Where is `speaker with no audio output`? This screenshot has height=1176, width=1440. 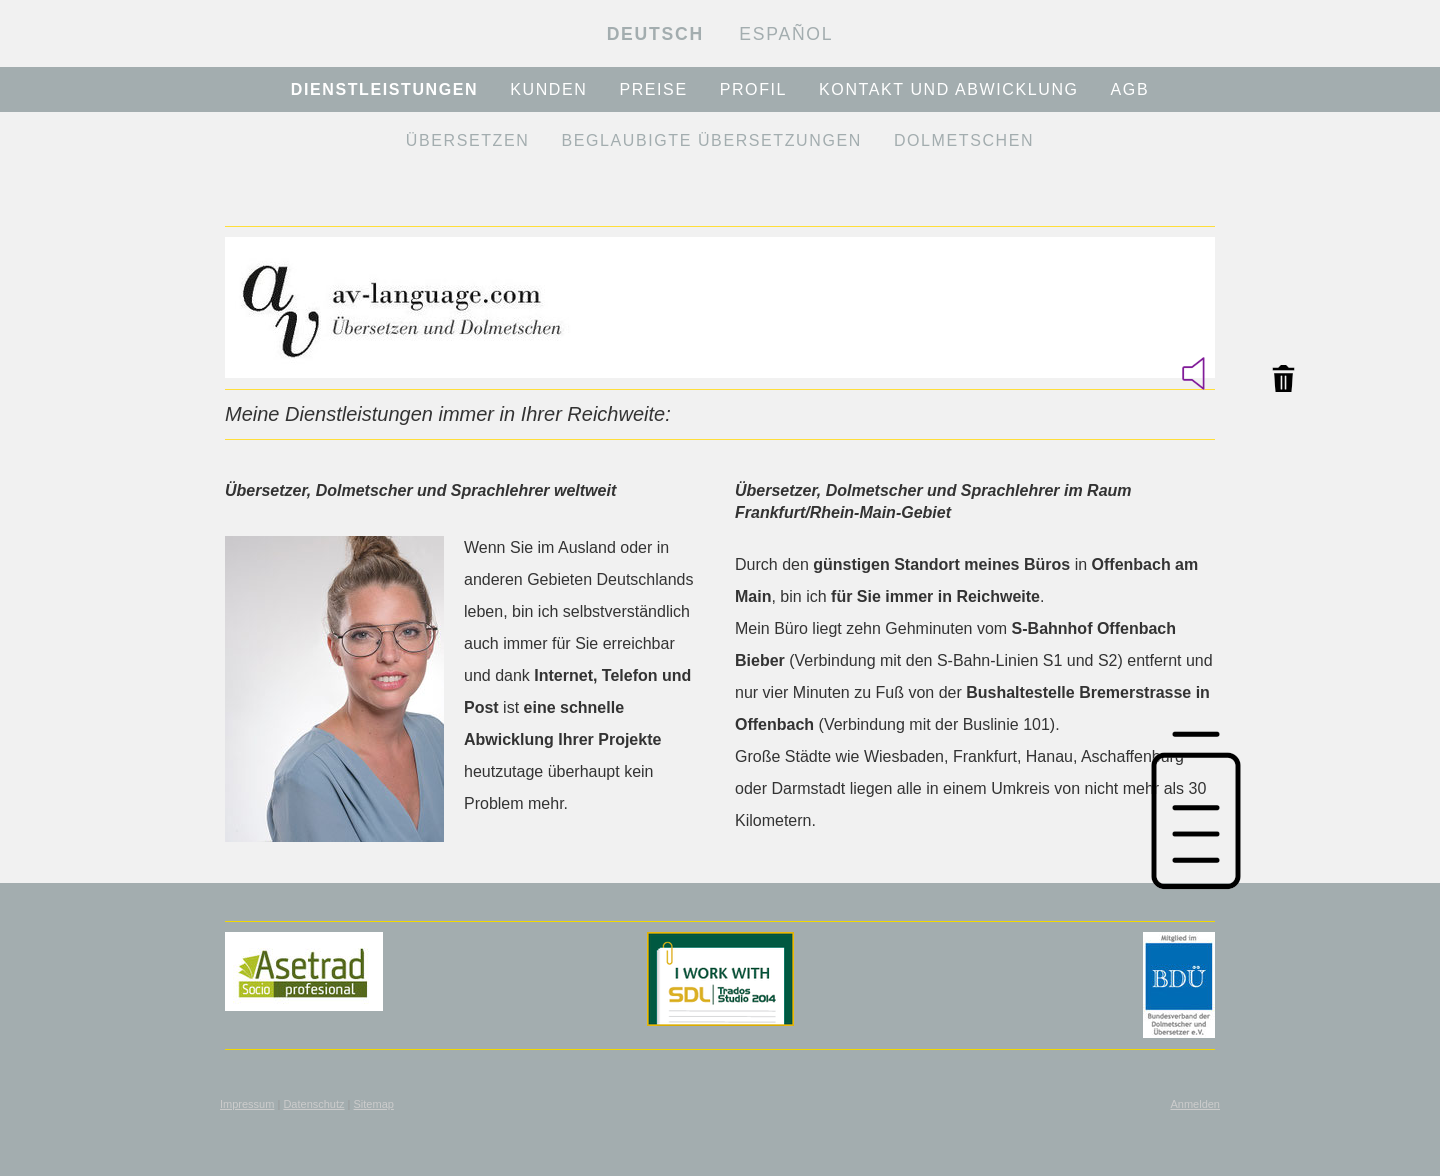 speaker with no audio output is located at coordinates (1198, 373).